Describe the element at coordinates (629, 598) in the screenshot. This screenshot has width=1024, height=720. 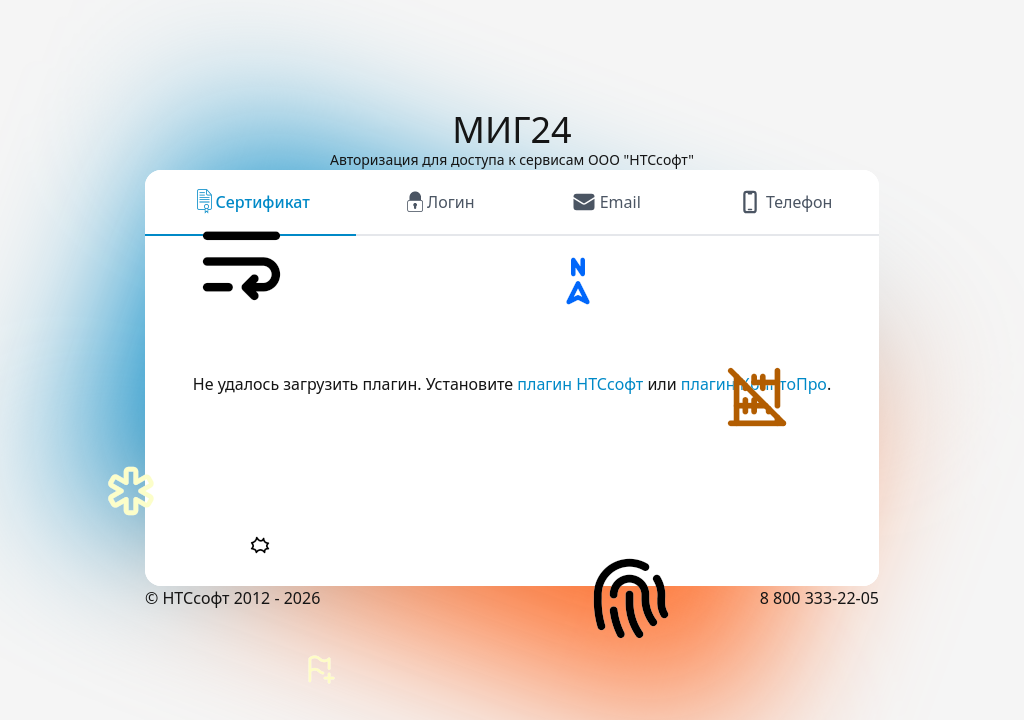
I see `enable biometric authentication` at that location.